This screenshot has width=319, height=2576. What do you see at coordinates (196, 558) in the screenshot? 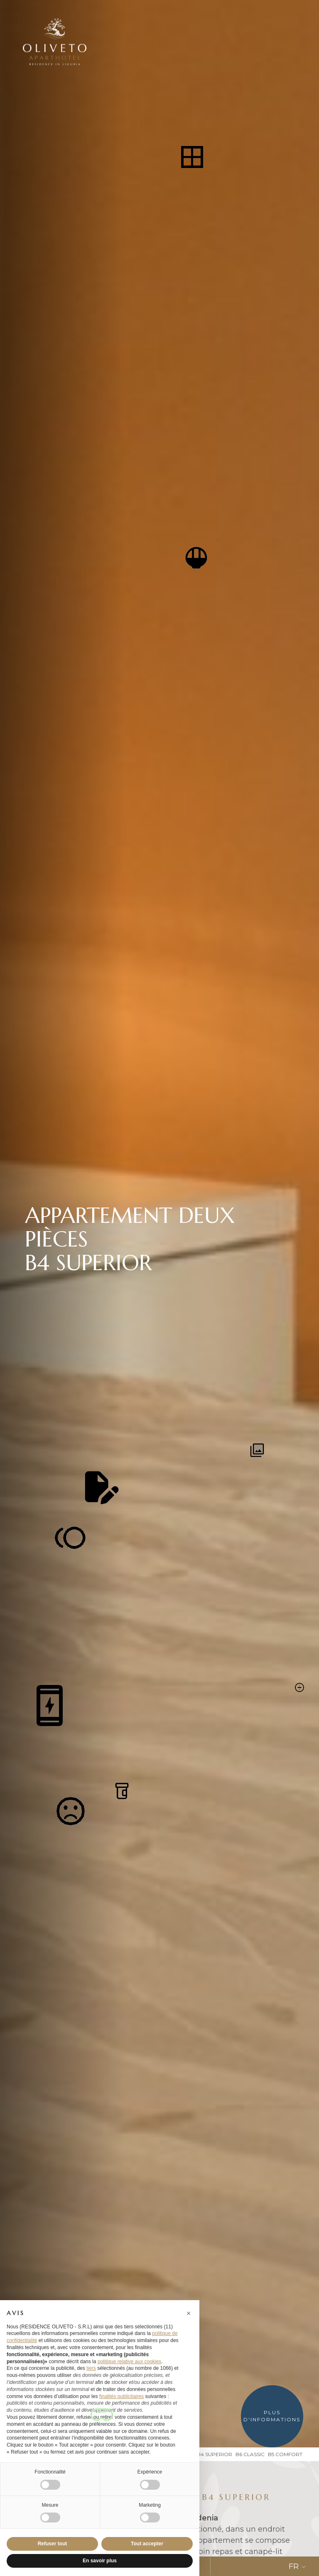
I see `browse asian or rice-based cuisine options` at bounding box center [196, 558].